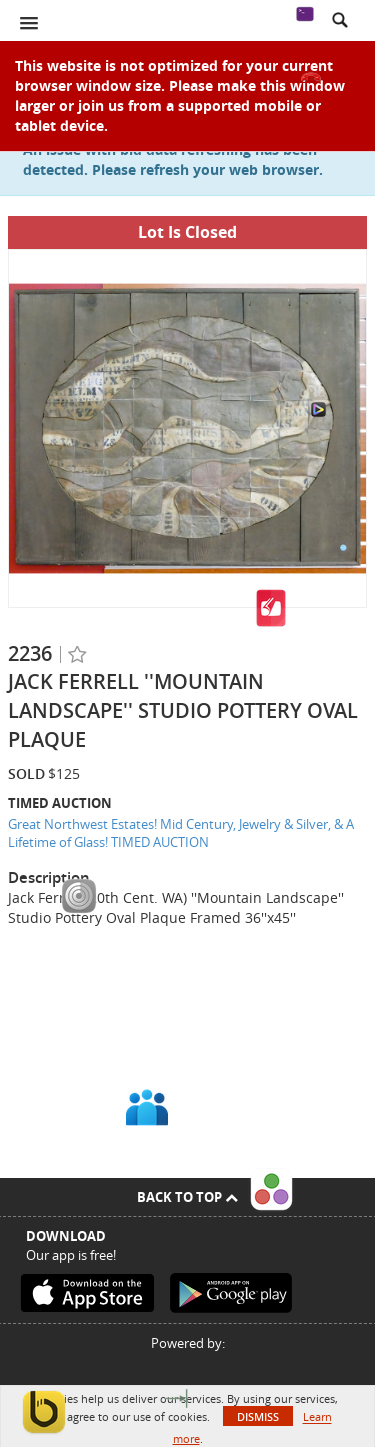 This screenshot has height=1447, width=375. Describe the element at coordinates (311, 74) in the screenshot. I see `end the current call` at that location.